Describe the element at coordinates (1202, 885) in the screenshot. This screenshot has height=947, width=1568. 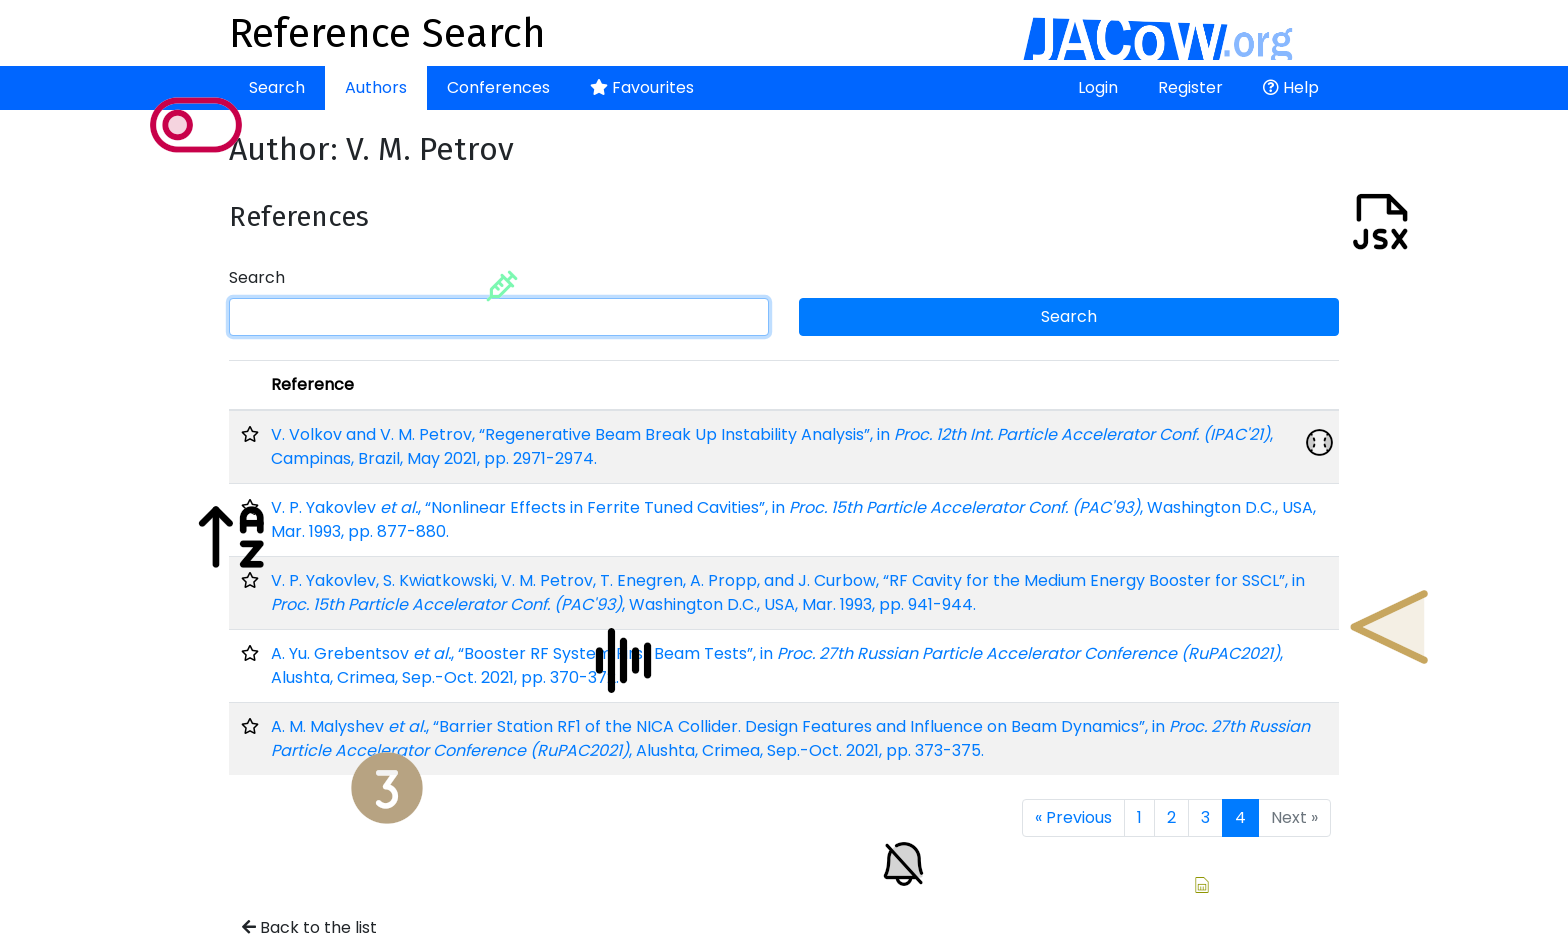
I see `manage sim card settings` at that location.